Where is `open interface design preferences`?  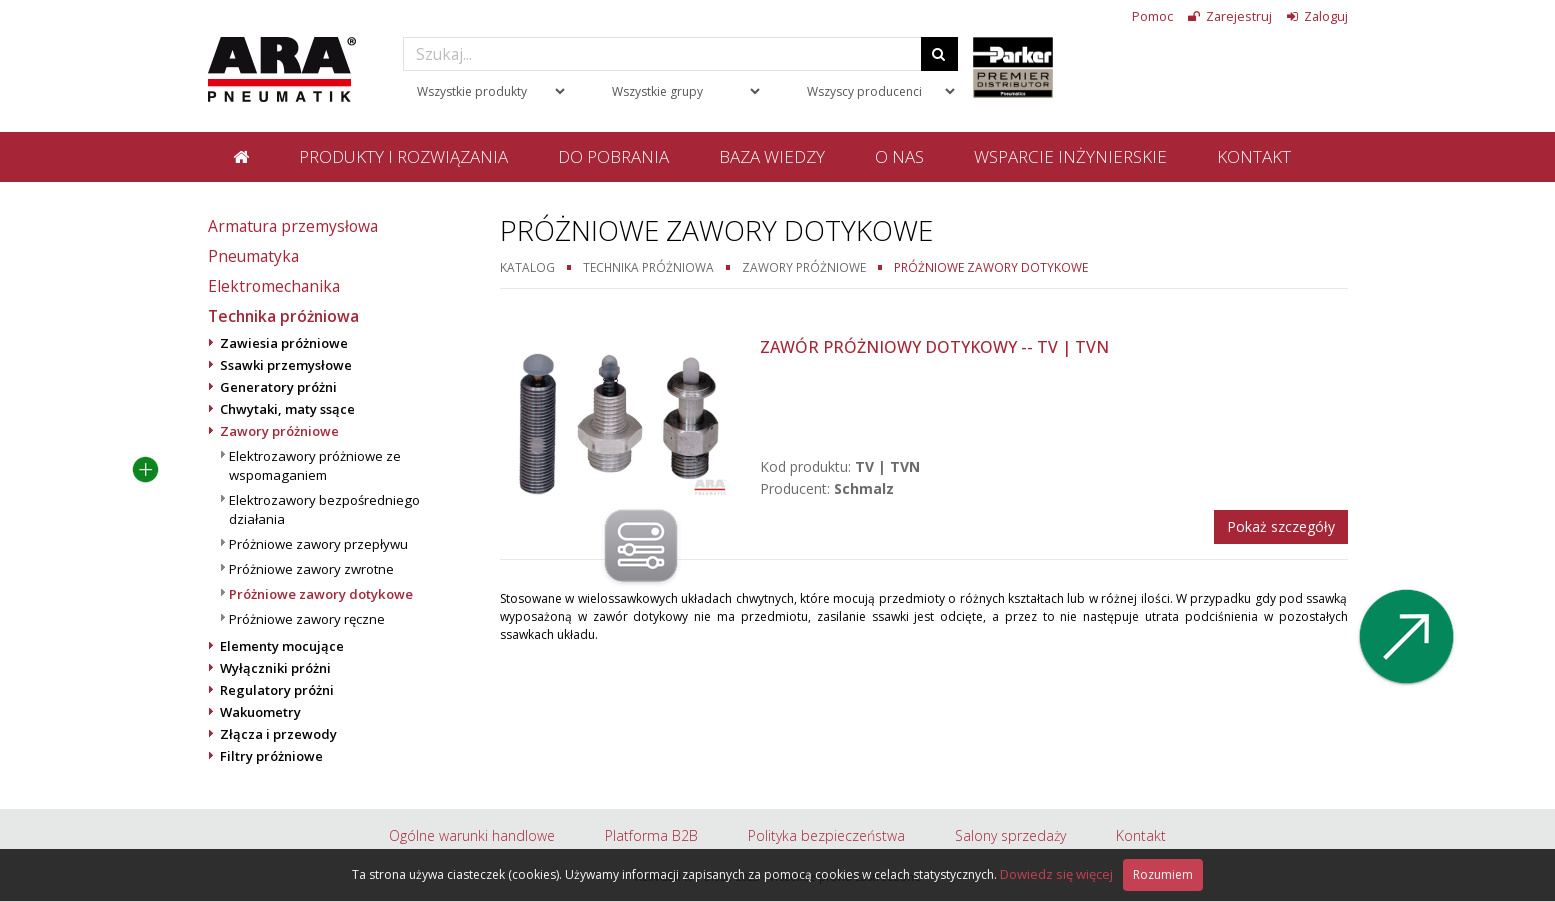 open interface design preferences is located at coordinates (641, 547).